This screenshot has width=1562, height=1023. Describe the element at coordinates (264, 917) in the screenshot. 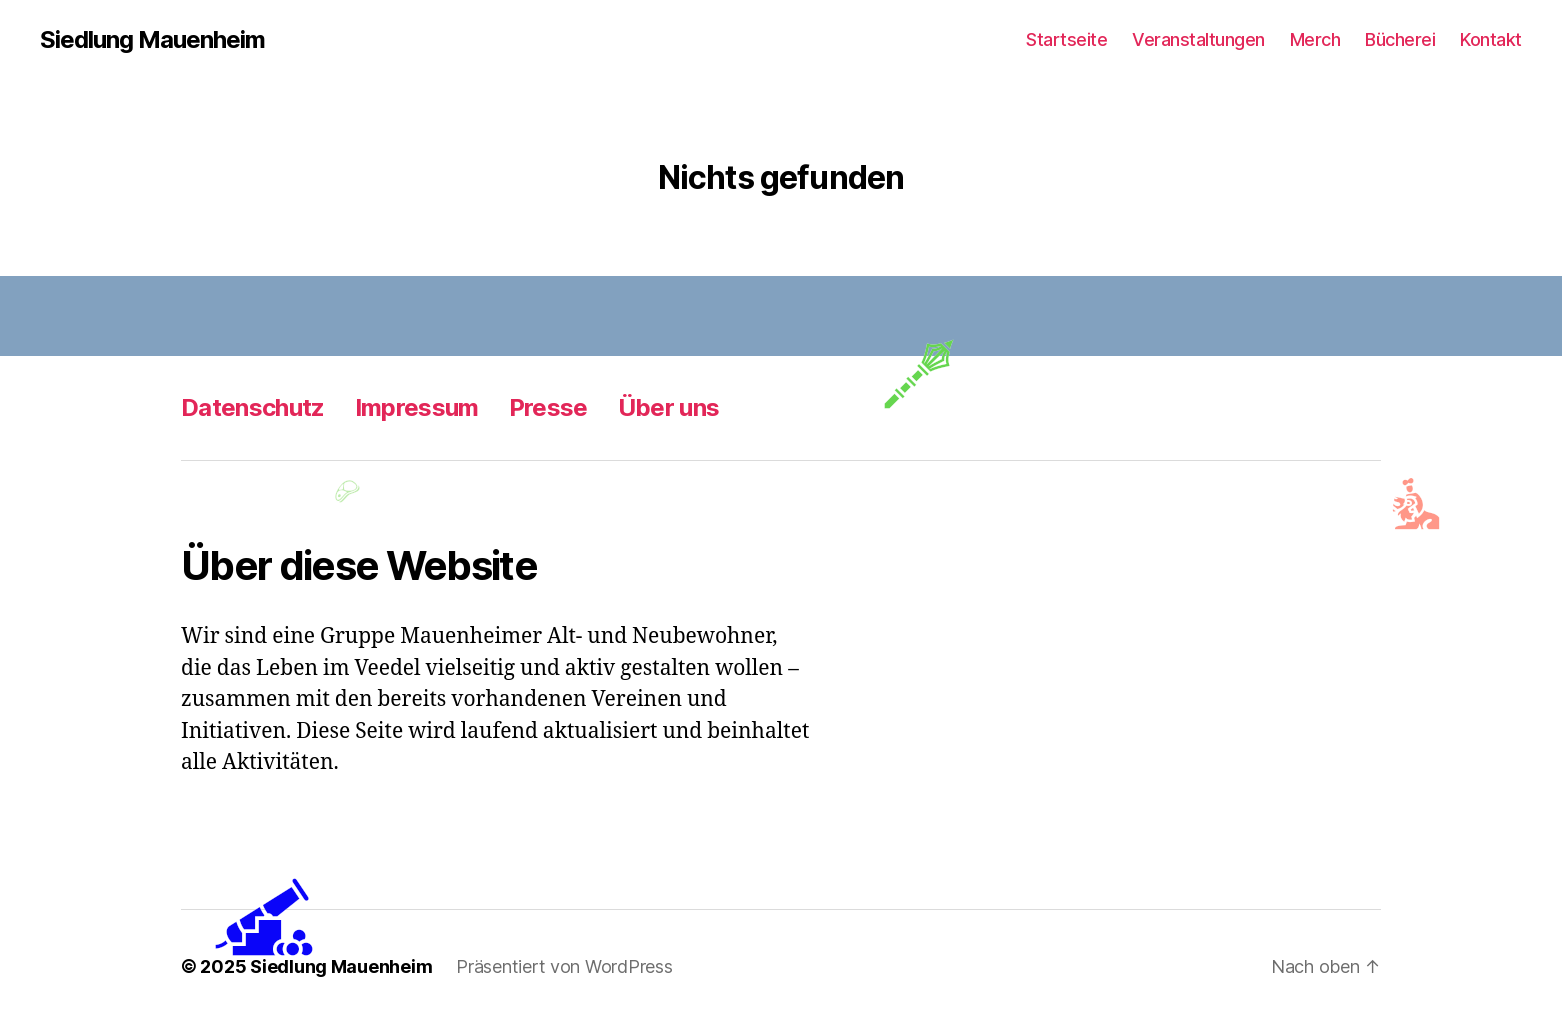

I see `fire cannon in pirate-themed game` at that location.